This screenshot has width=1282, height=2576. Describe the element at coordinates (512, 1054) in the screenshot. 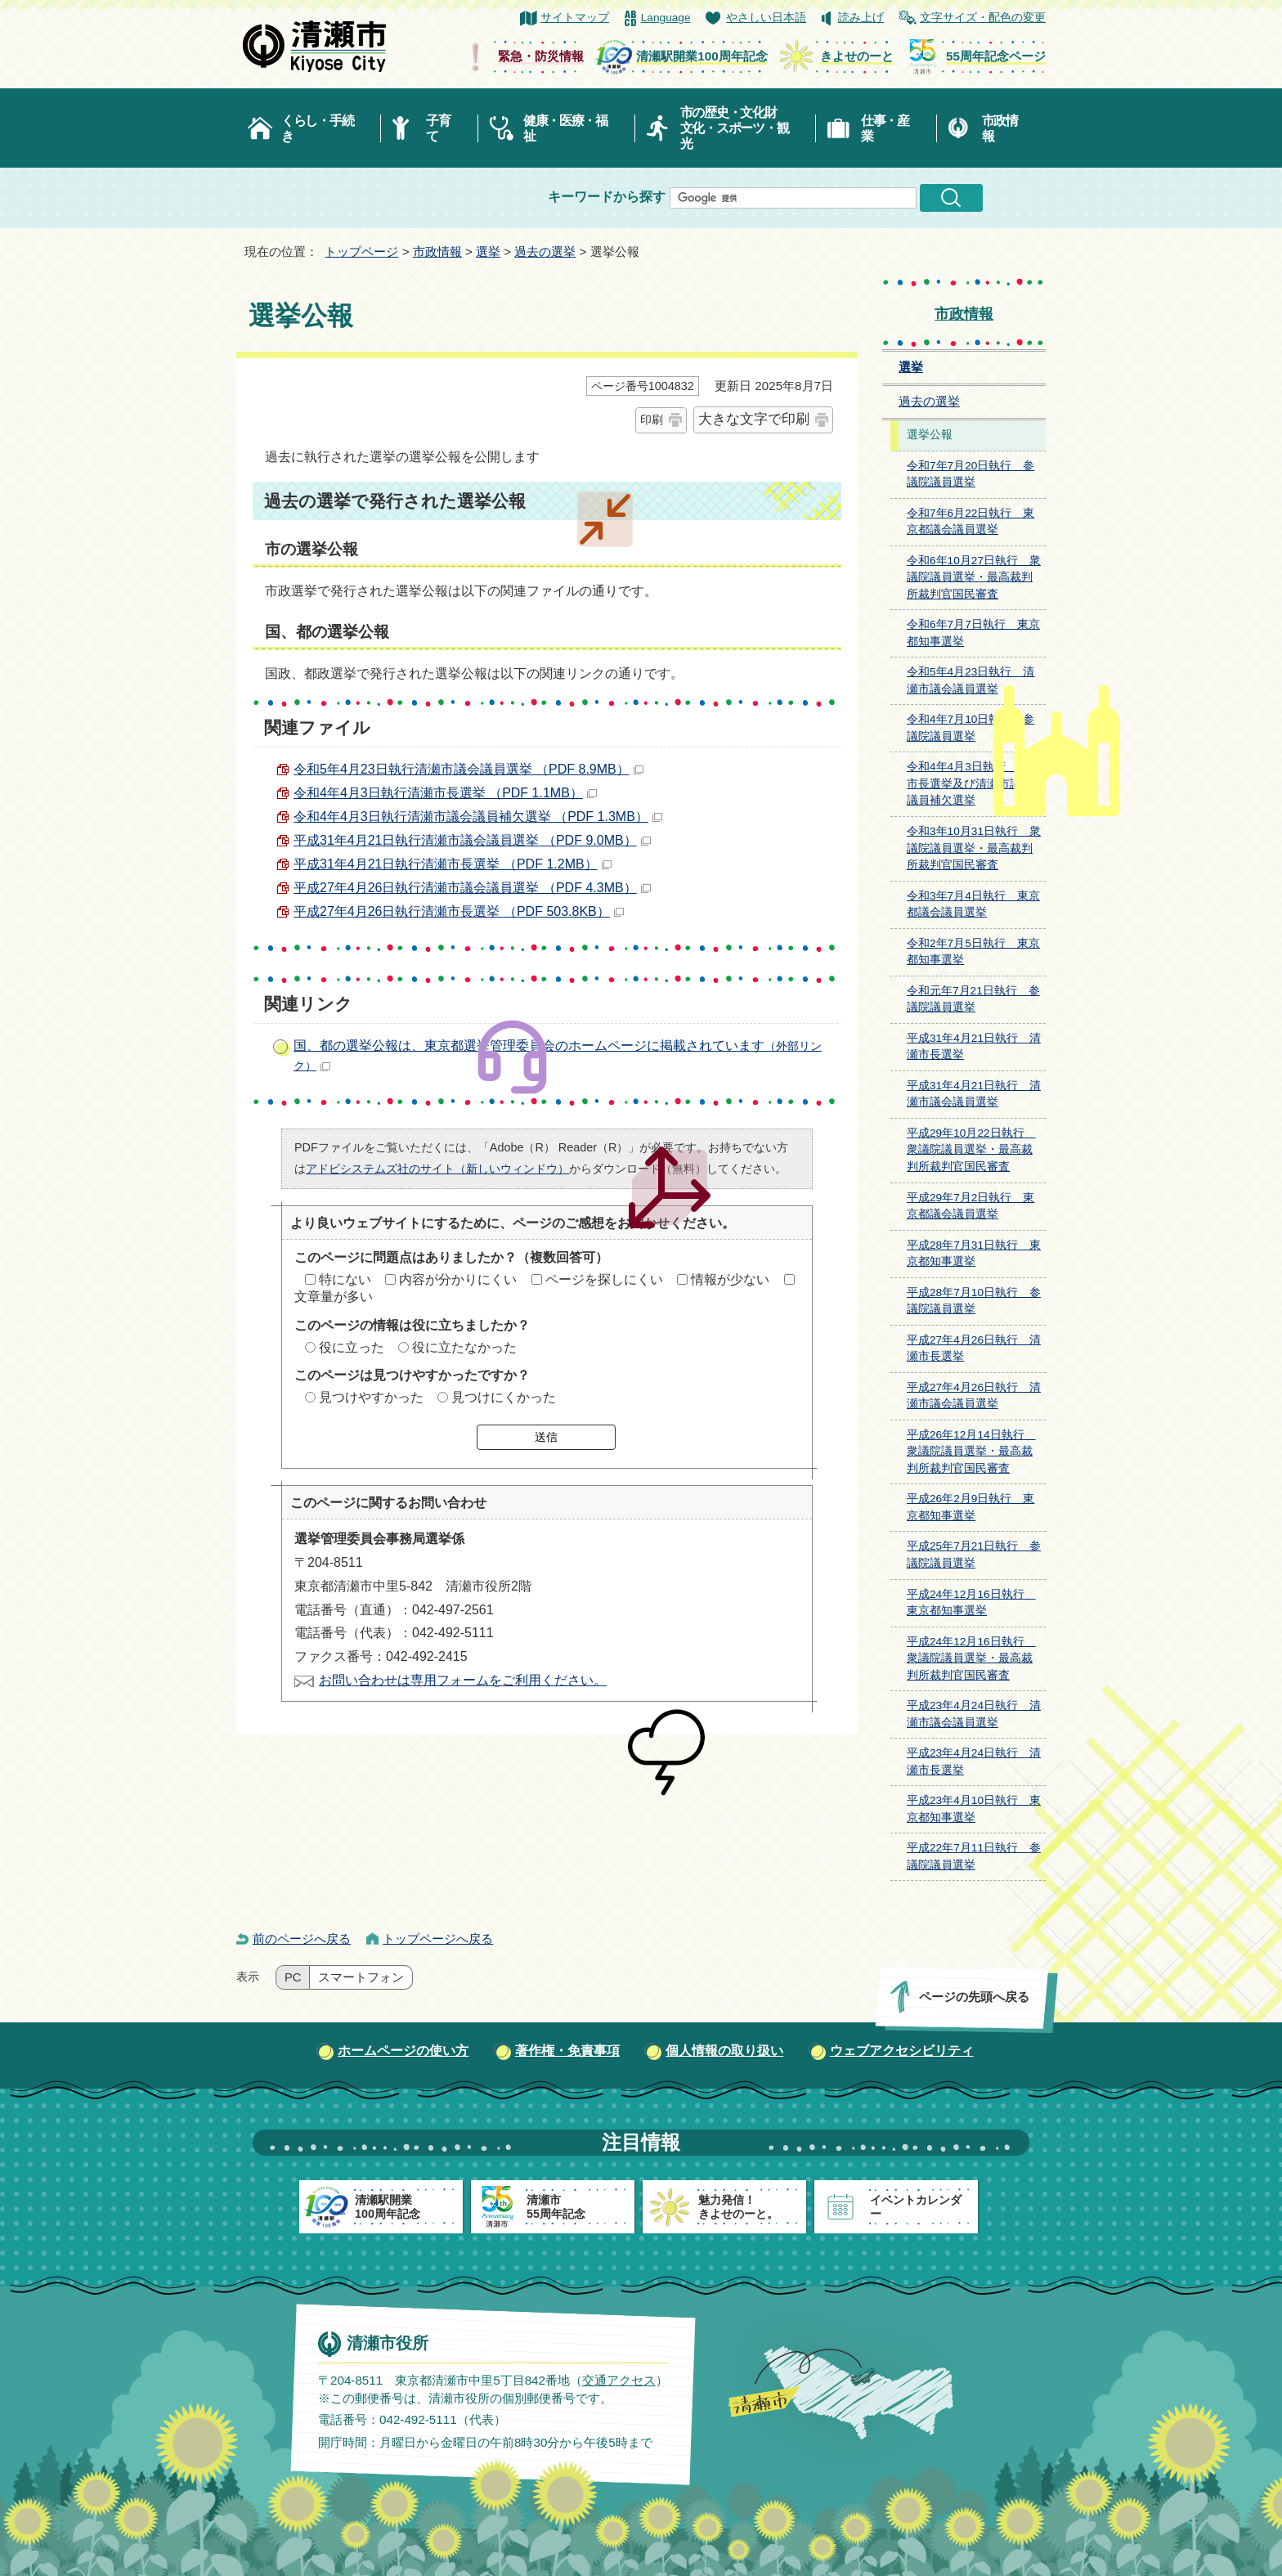

I see `contact customer support` at that location.